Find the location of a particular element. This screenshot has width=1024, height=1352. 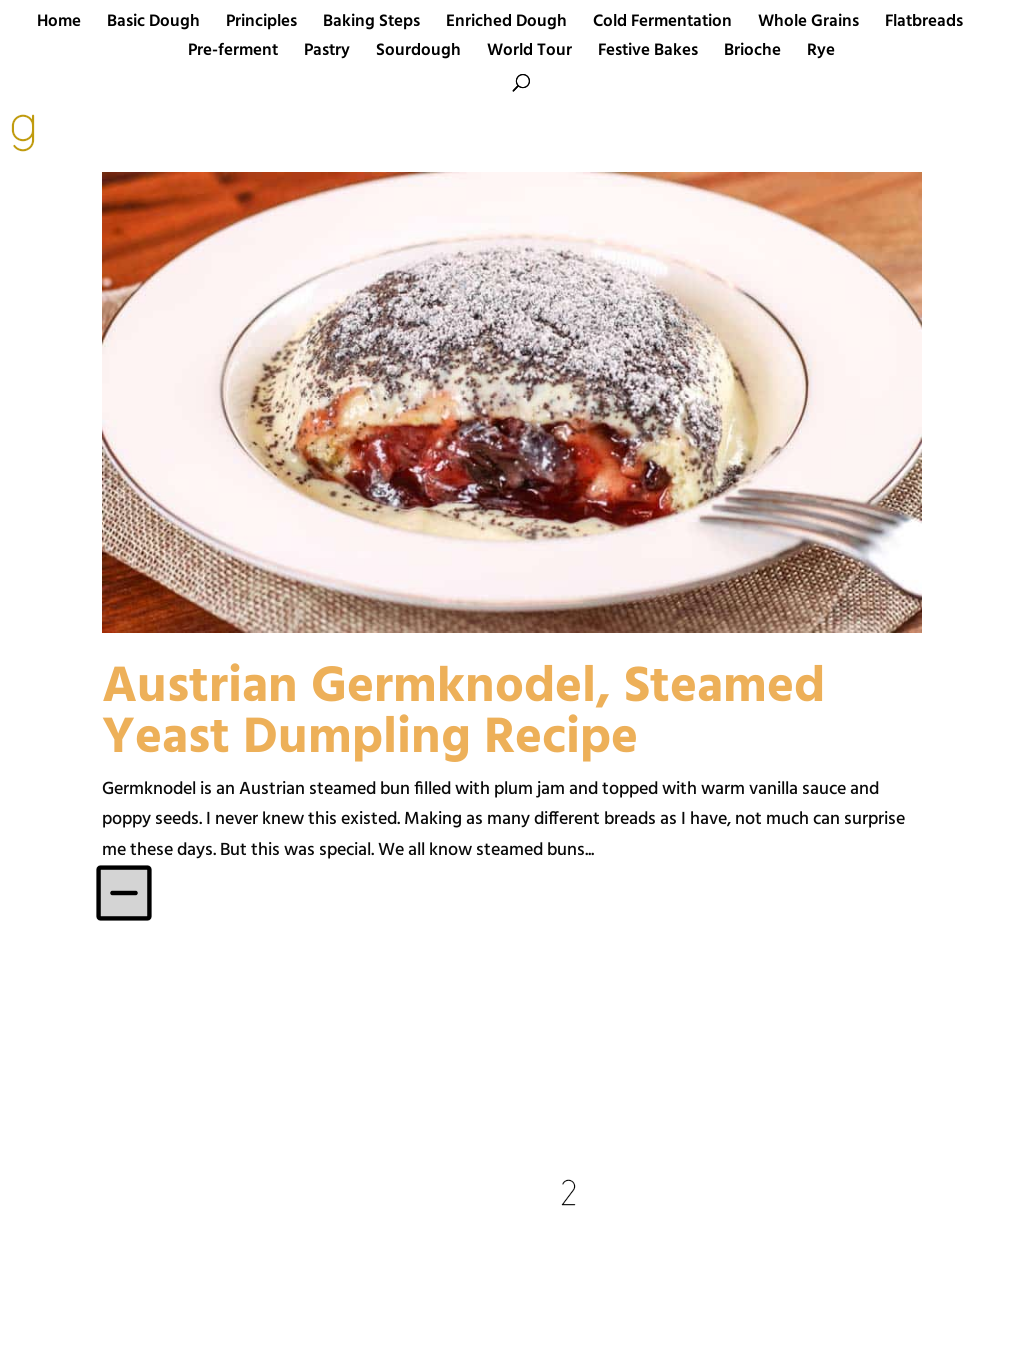

collapse or minimize a section is located at coordinates (124, 893).